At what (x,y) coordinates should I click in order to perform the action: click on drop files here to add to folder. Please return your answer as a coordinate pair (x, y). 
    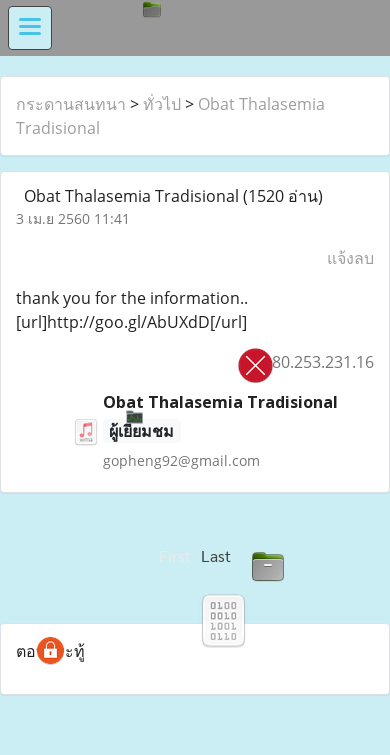
    Looking at the image, I should click on (152, 9).